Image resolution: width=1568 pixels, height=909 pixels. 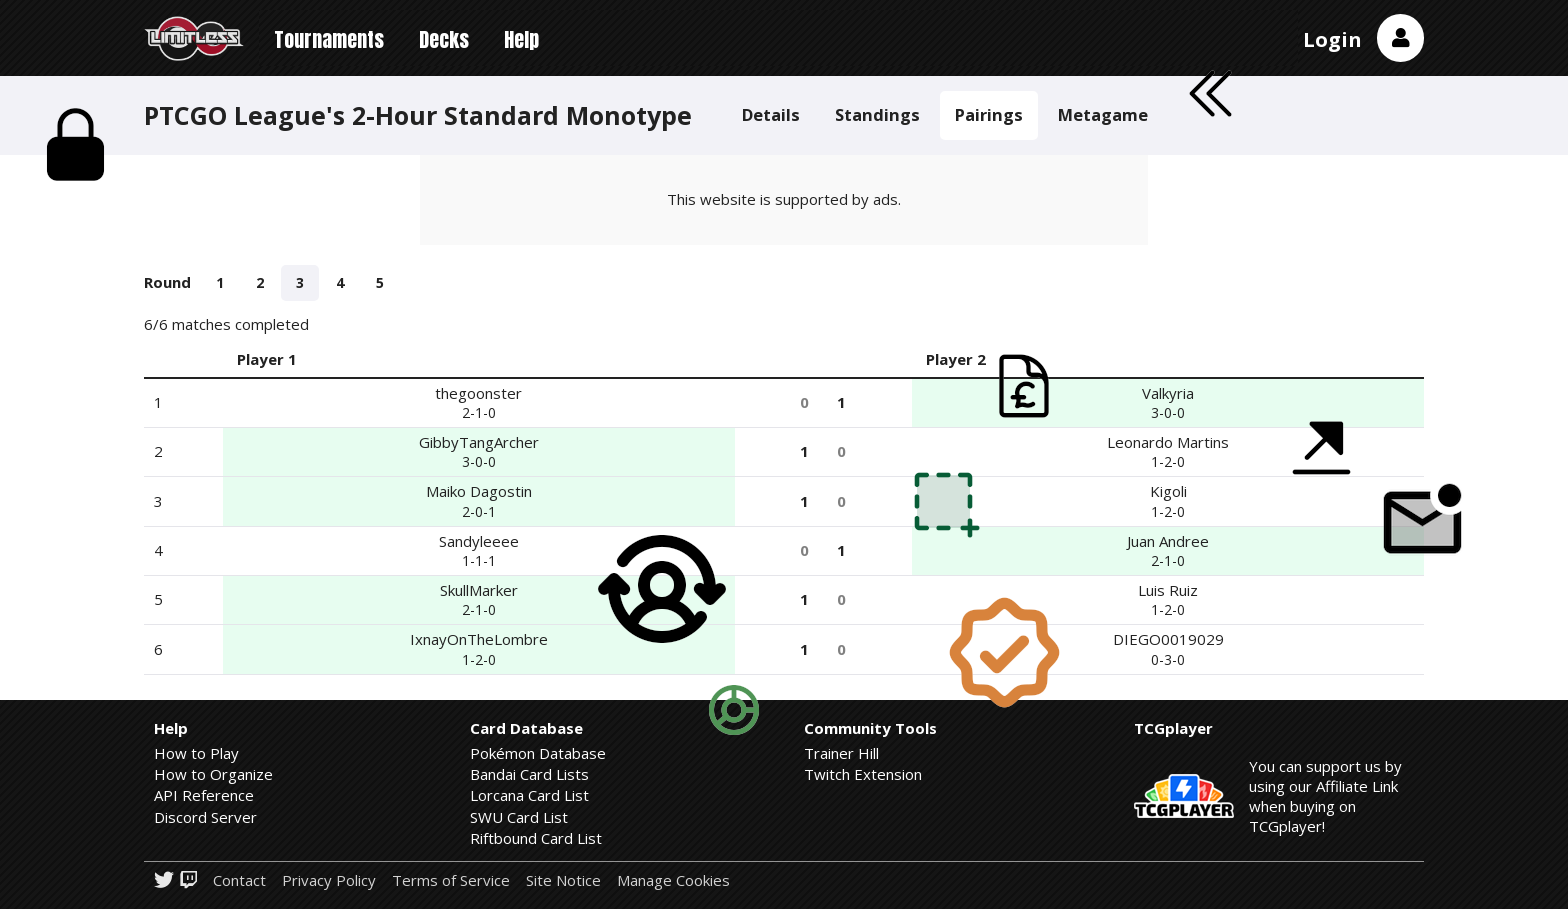 What do you see at coordinates (734, 710) in the screenshot?
I see `view analytics or statistics breakdown` at bounding box center [734, 710].